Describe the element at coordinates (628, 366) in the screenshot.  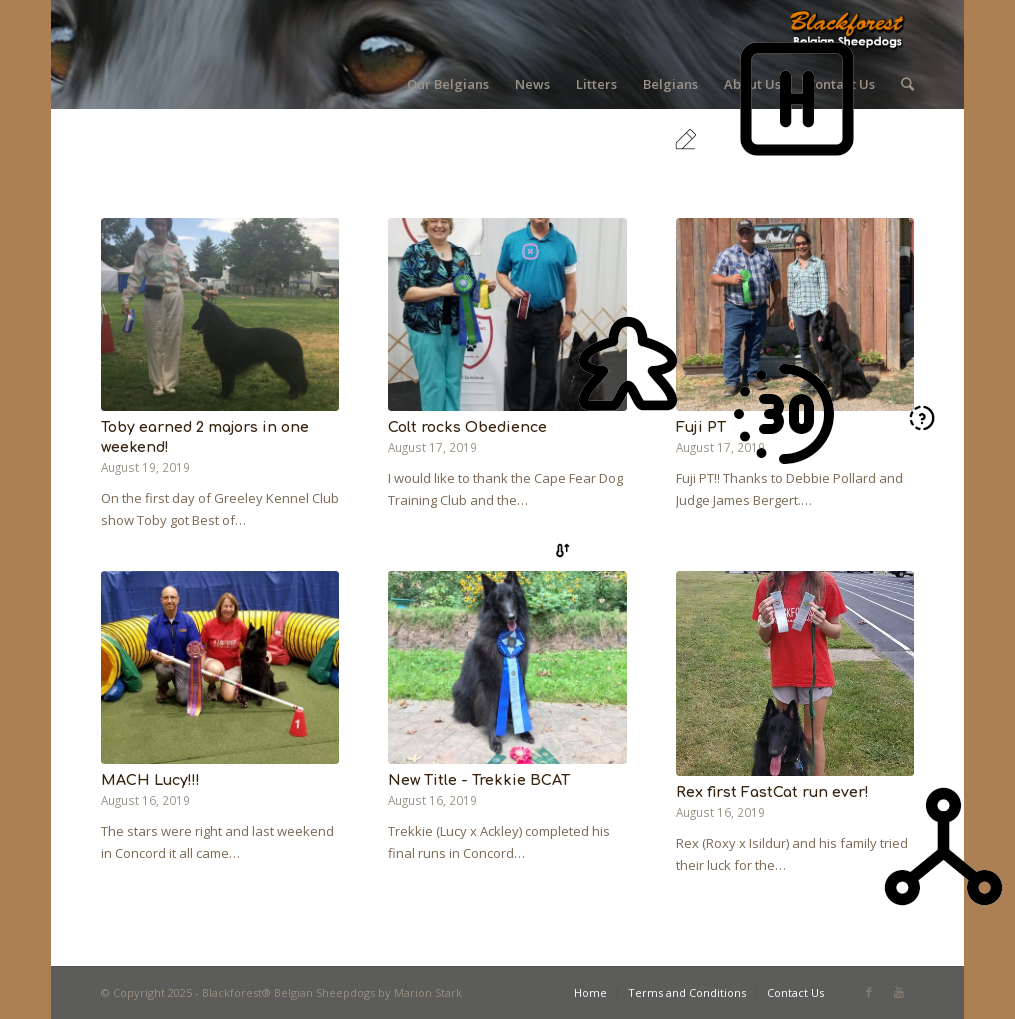
I see `access board game or tabletop gaming features` at that location.